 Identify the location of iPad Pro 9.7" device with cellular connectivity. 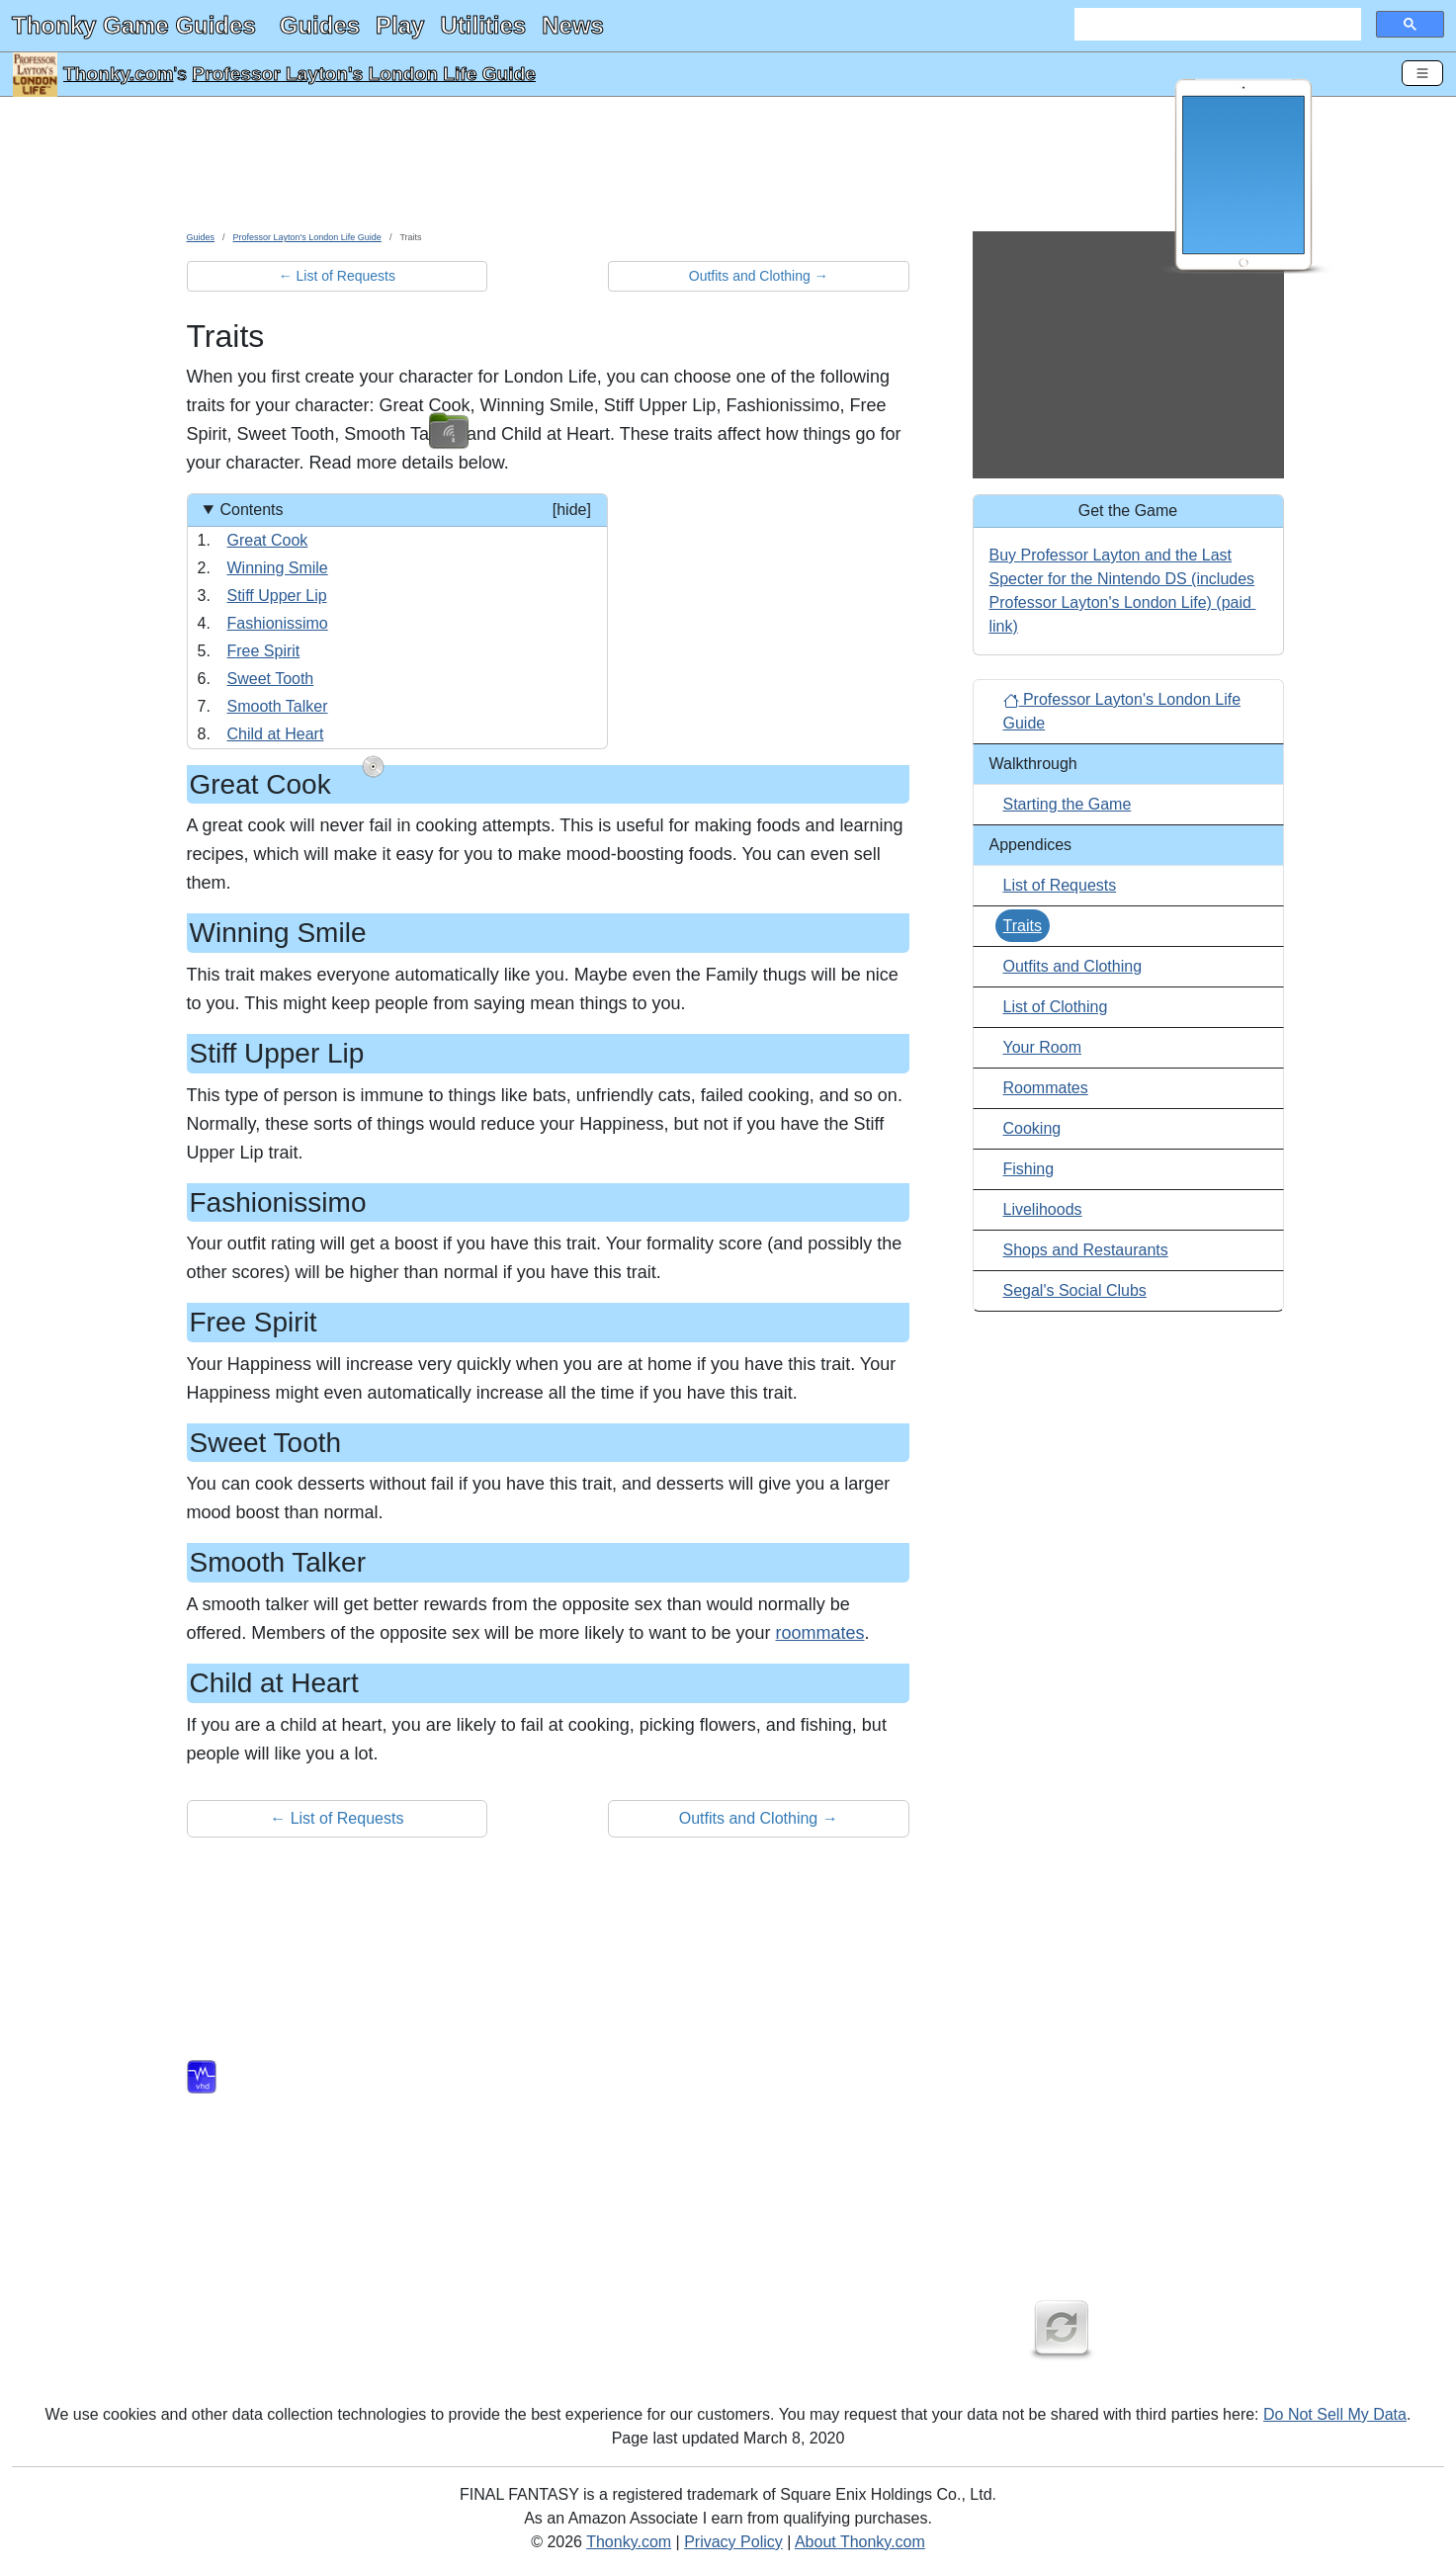
(1243, 174).